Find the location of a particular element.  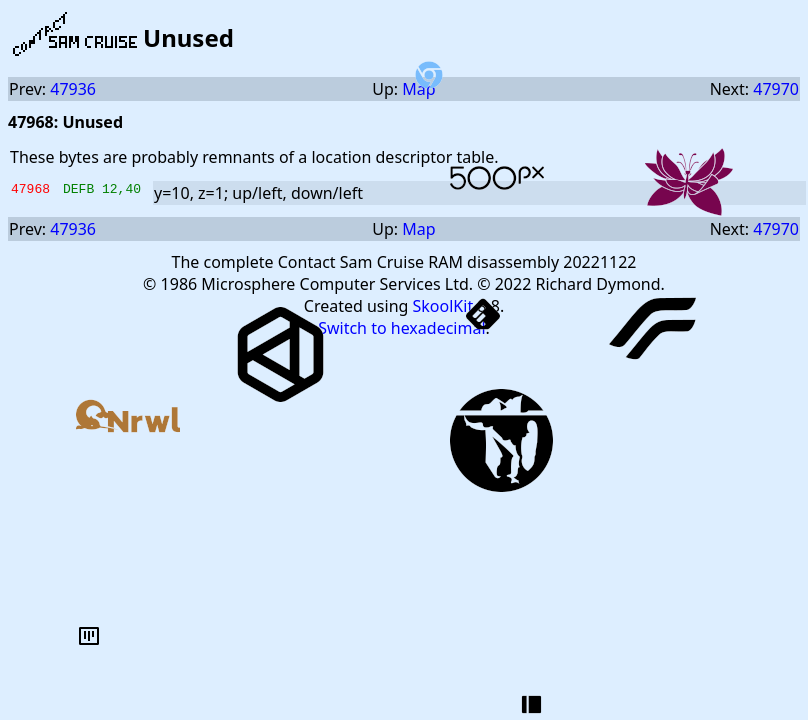

nrwl company logo is located at coordinates (128, 416).